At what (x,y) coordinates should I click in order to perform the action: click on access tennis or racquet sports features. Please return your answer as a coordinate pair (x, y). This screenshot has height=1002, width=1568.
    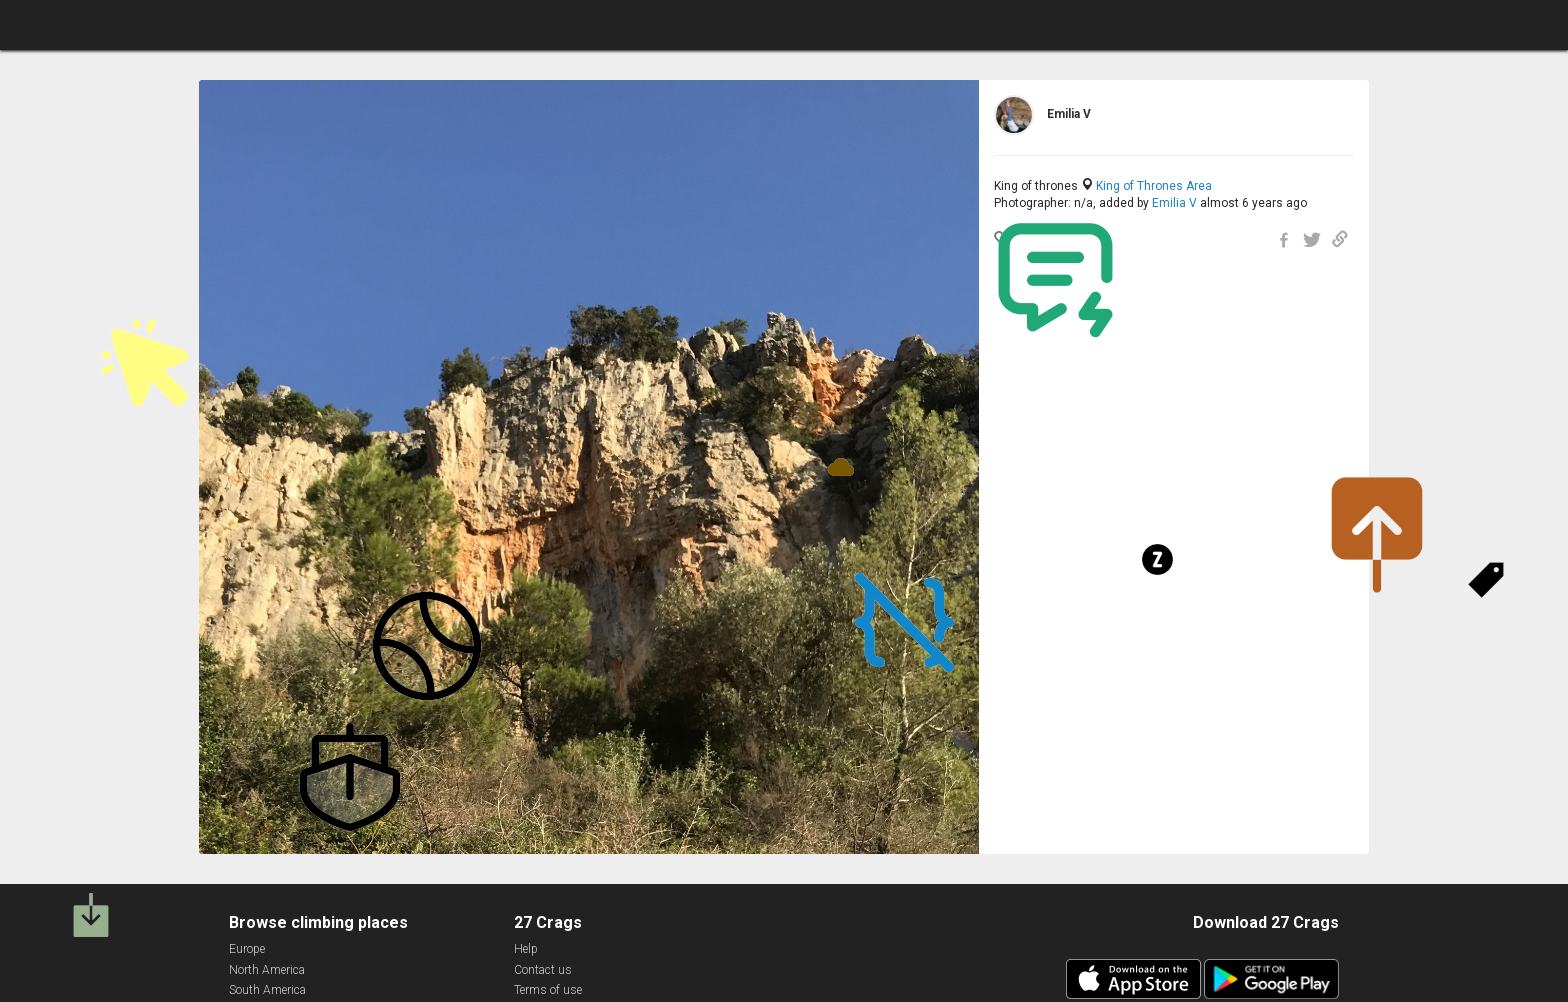
    Looking at the image, I should click on (427, 646).